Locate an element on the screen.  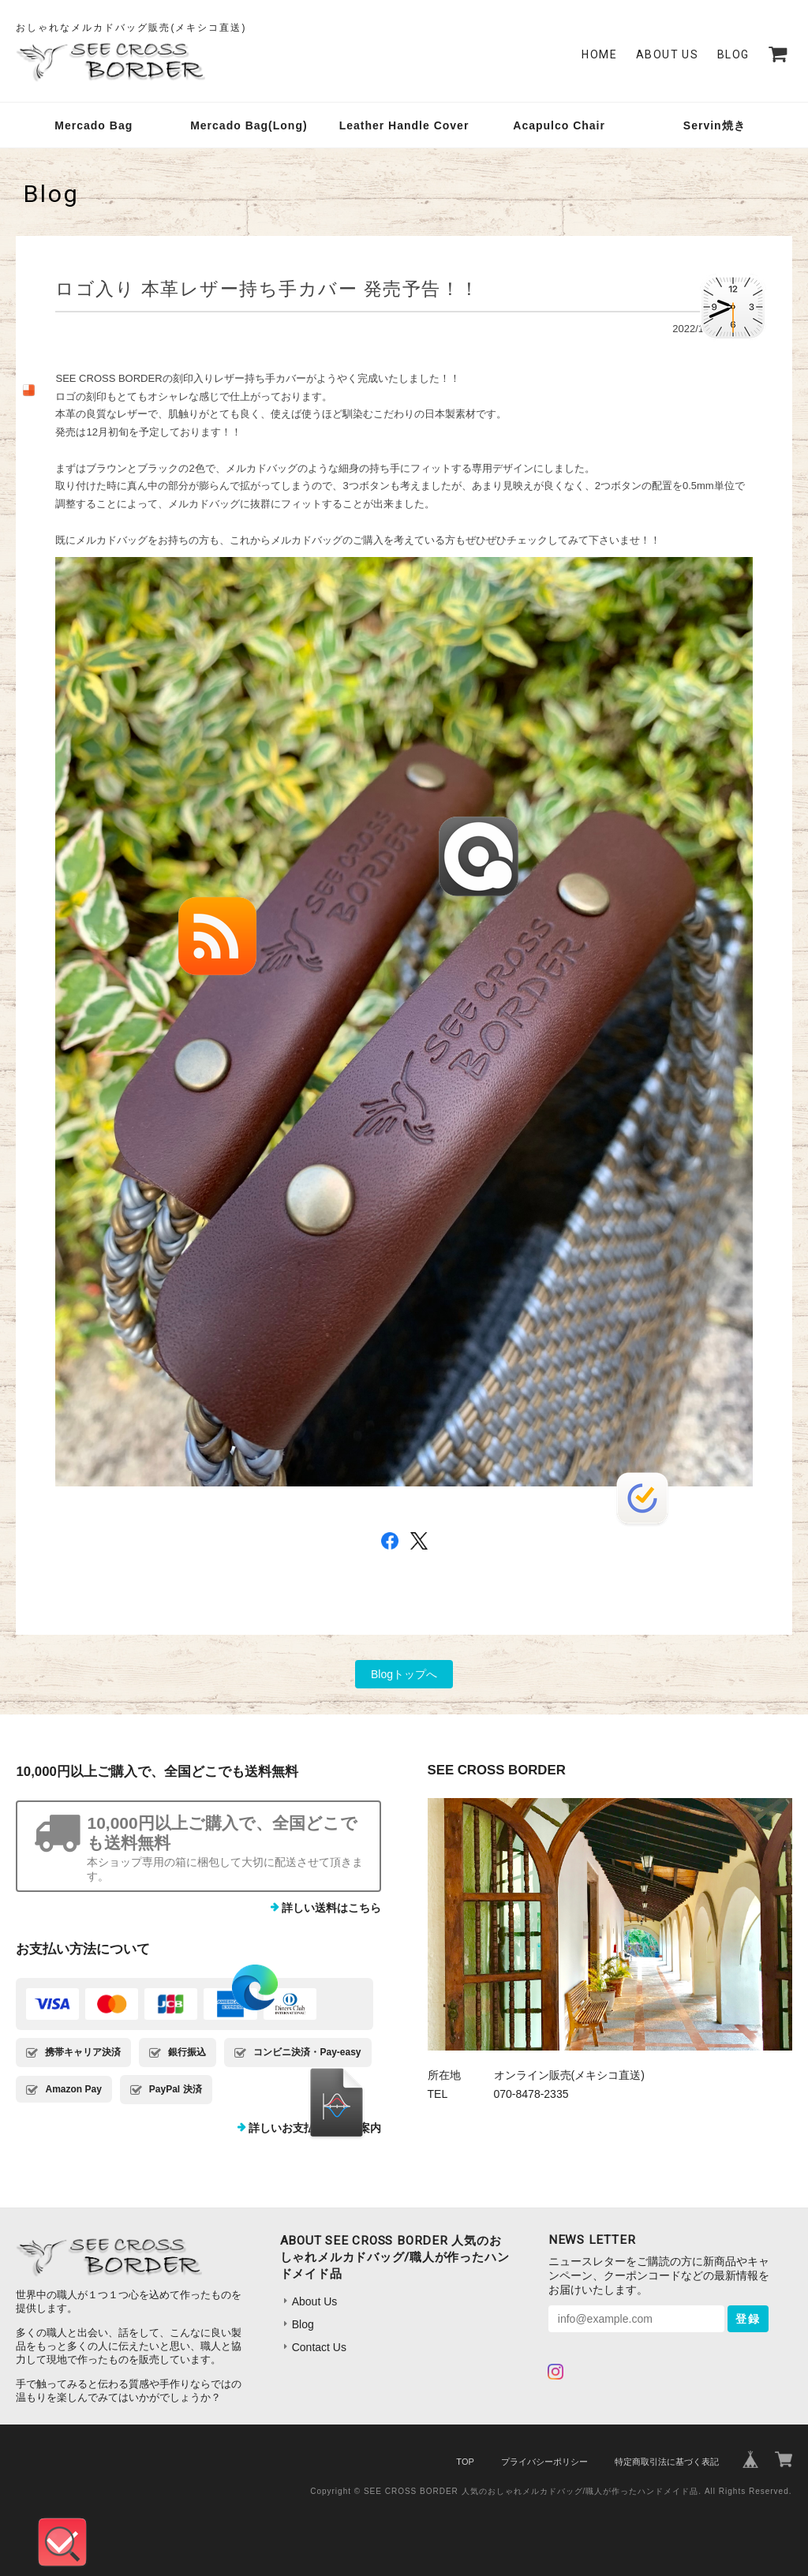
open dconf editor to browse and modify system configuration settings is located at coordinates (62, 2542).